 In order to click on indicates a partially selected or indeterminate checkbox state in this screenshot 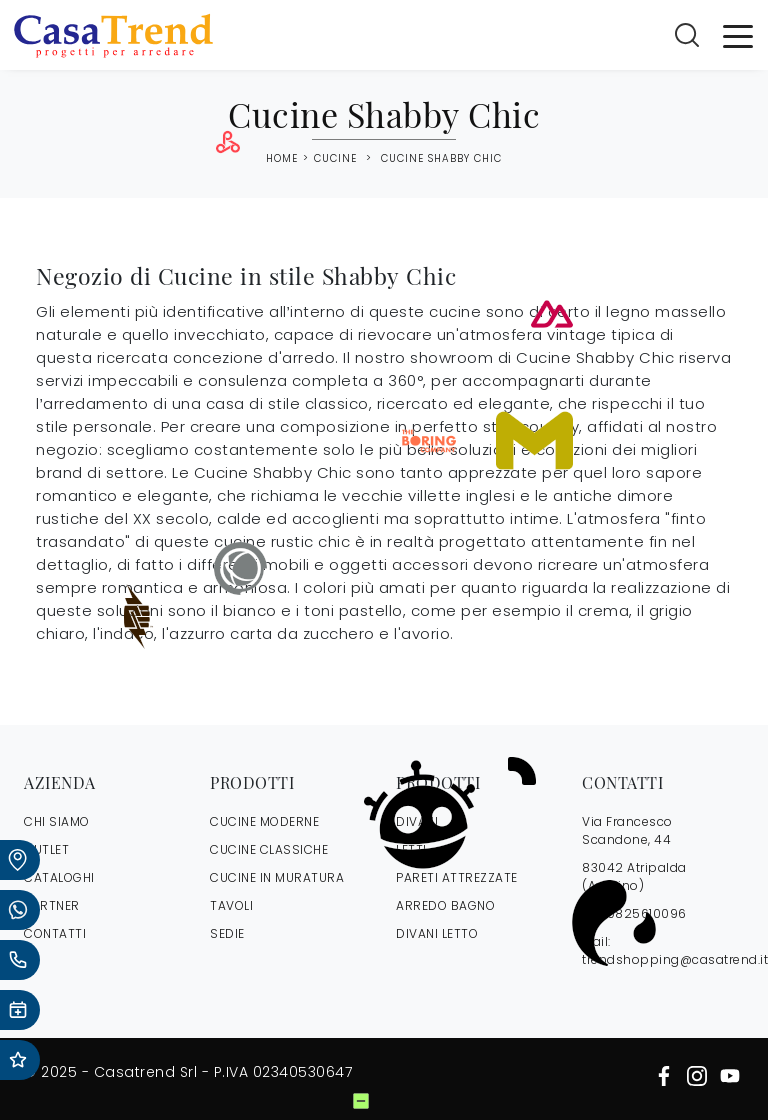, I will do `click(361, 1101)`.